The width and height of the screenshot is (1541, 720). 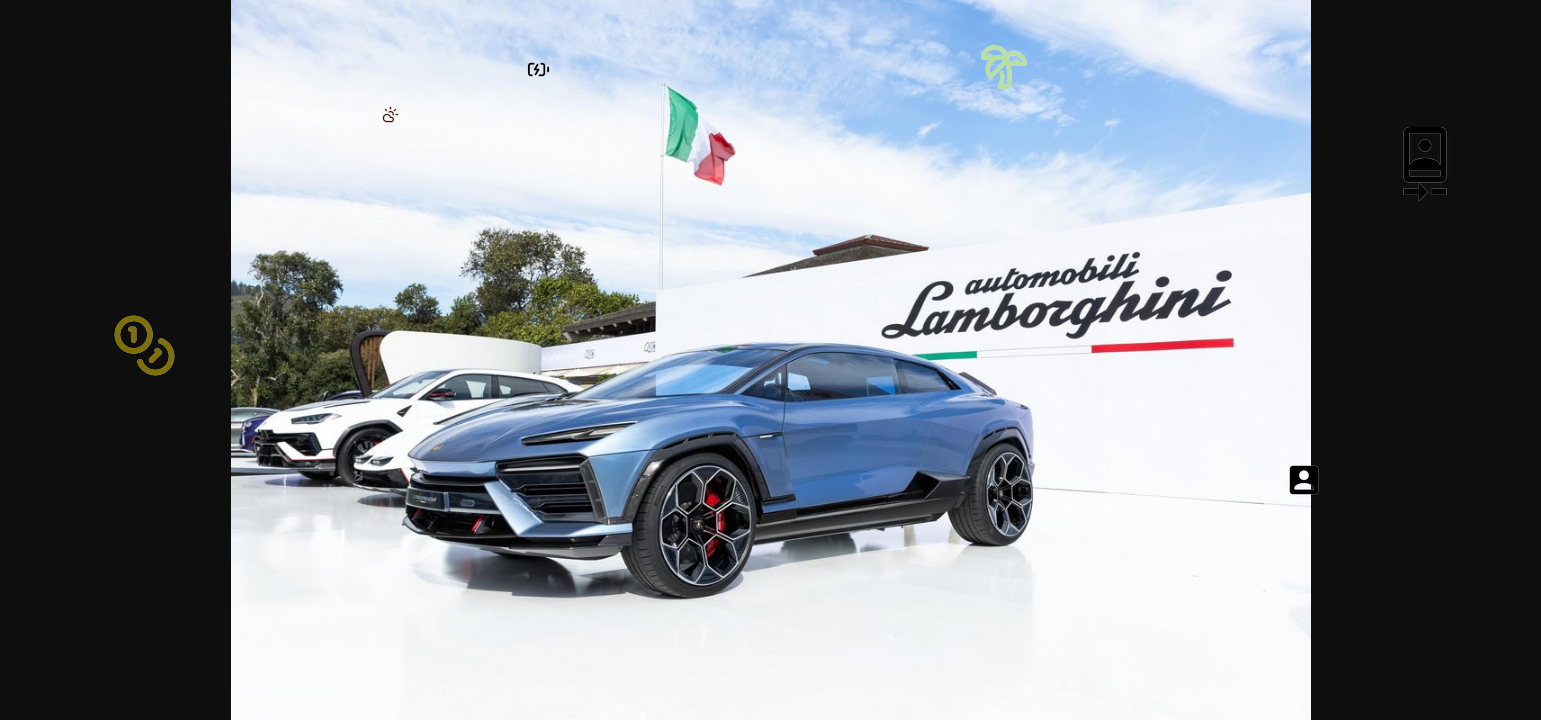 I want to click on indicates device is currently charging, so click(x=538, y=69).